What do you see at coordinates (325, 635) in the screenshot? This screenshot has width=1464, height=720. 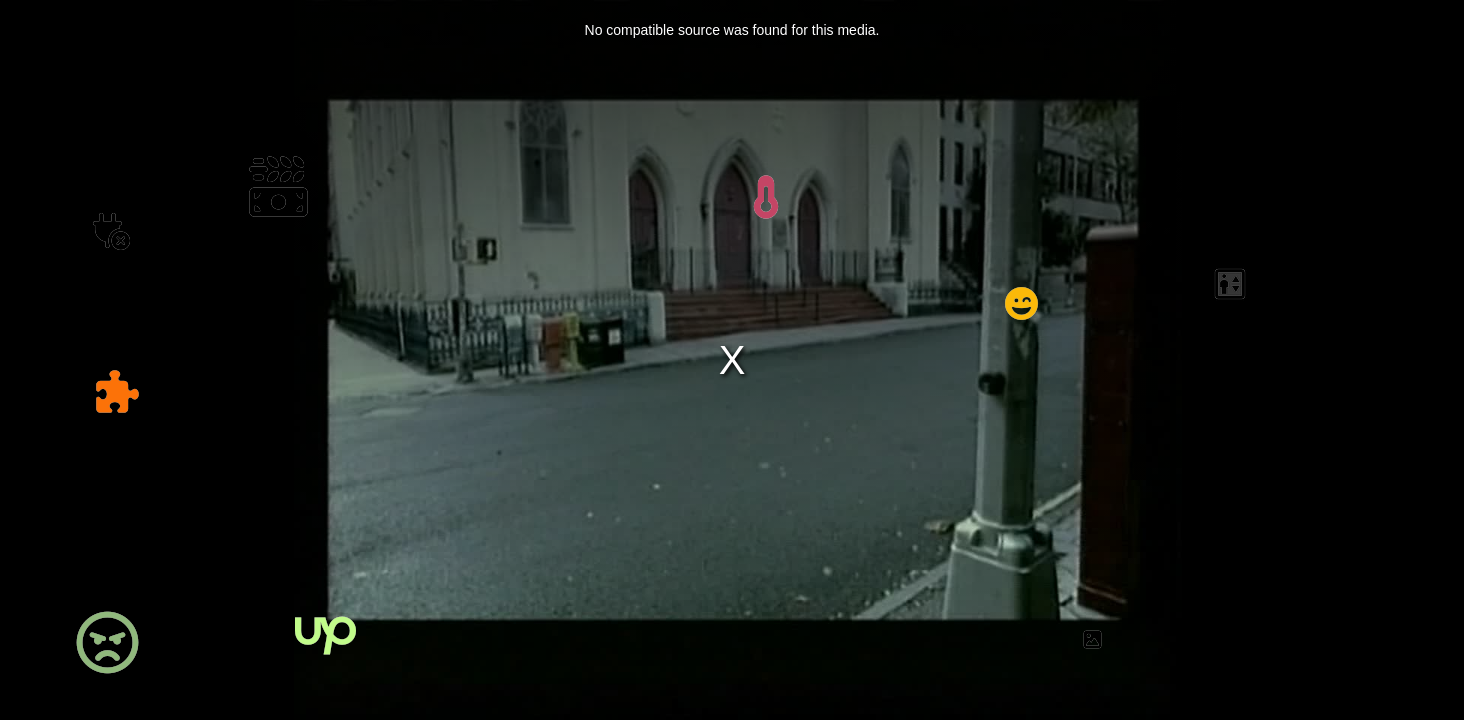 I see `upwork logo - access freelance marketplace` at bounding box center [325, 635].